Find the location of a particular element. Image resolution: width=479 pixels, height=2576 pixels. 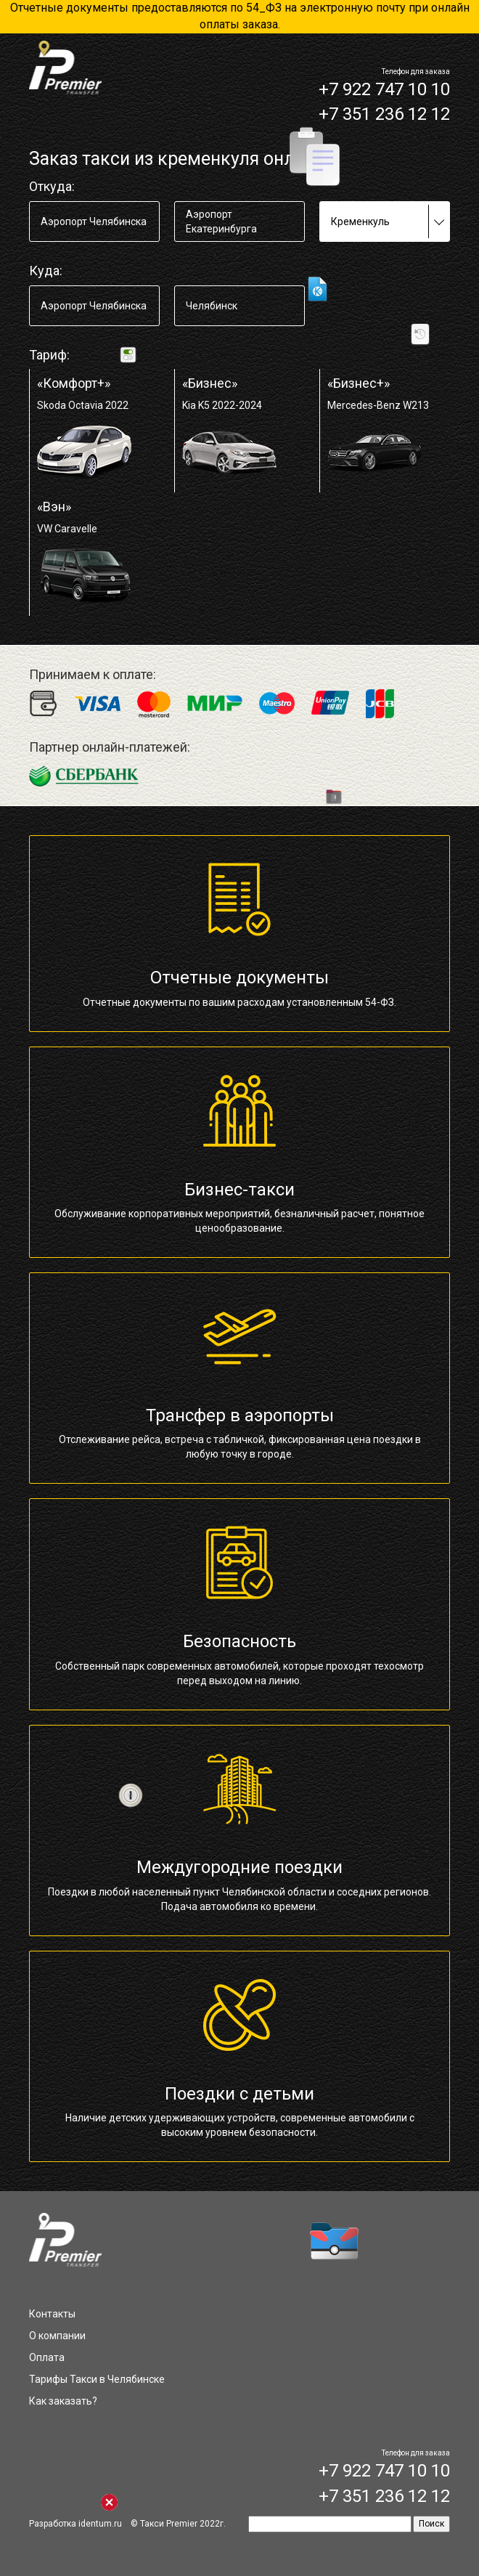

open system settings or preferences is located at coordinates (128, 354).